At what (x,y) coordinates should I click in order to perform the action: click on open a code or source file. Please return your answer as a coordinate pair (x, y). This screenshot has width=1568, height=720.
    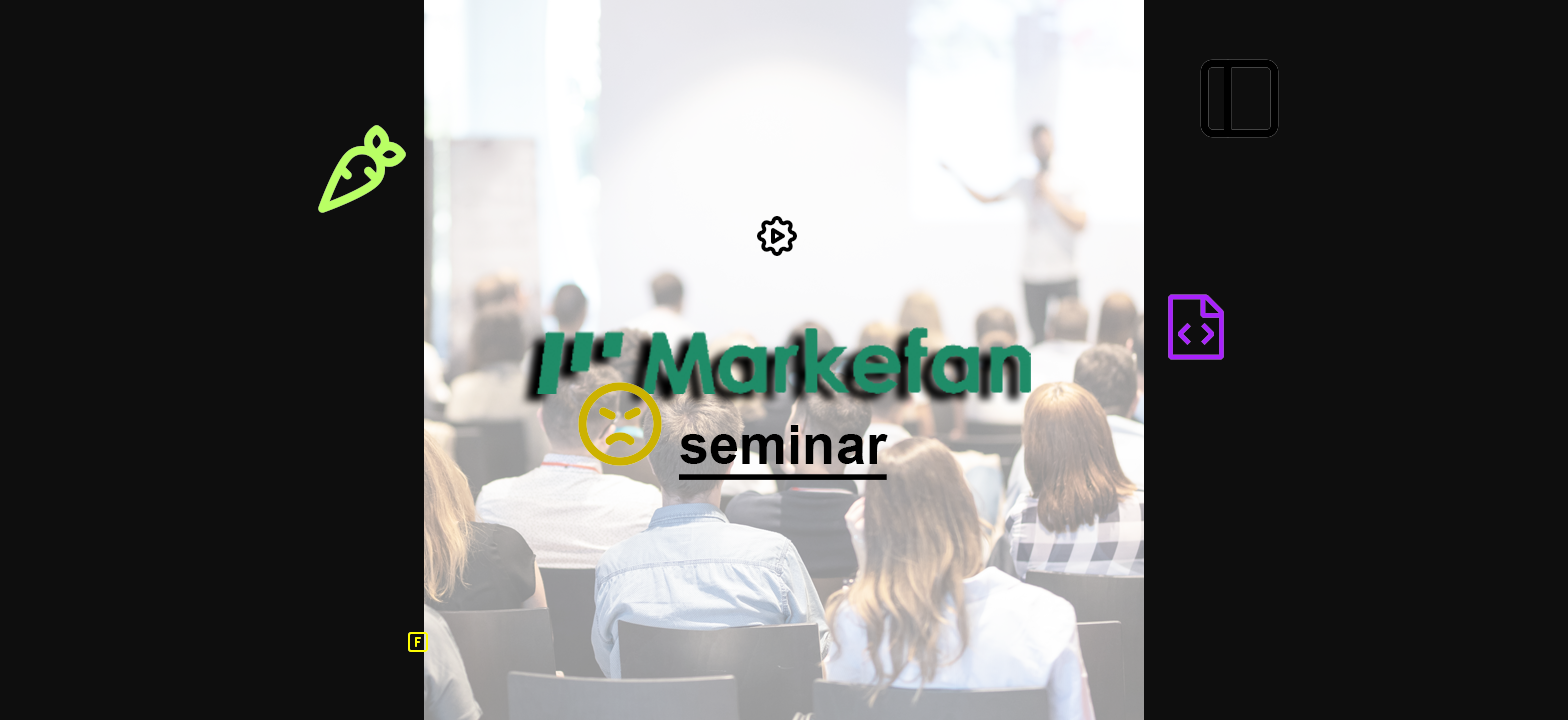
    Looking at the image, I should click on (1196, 327).